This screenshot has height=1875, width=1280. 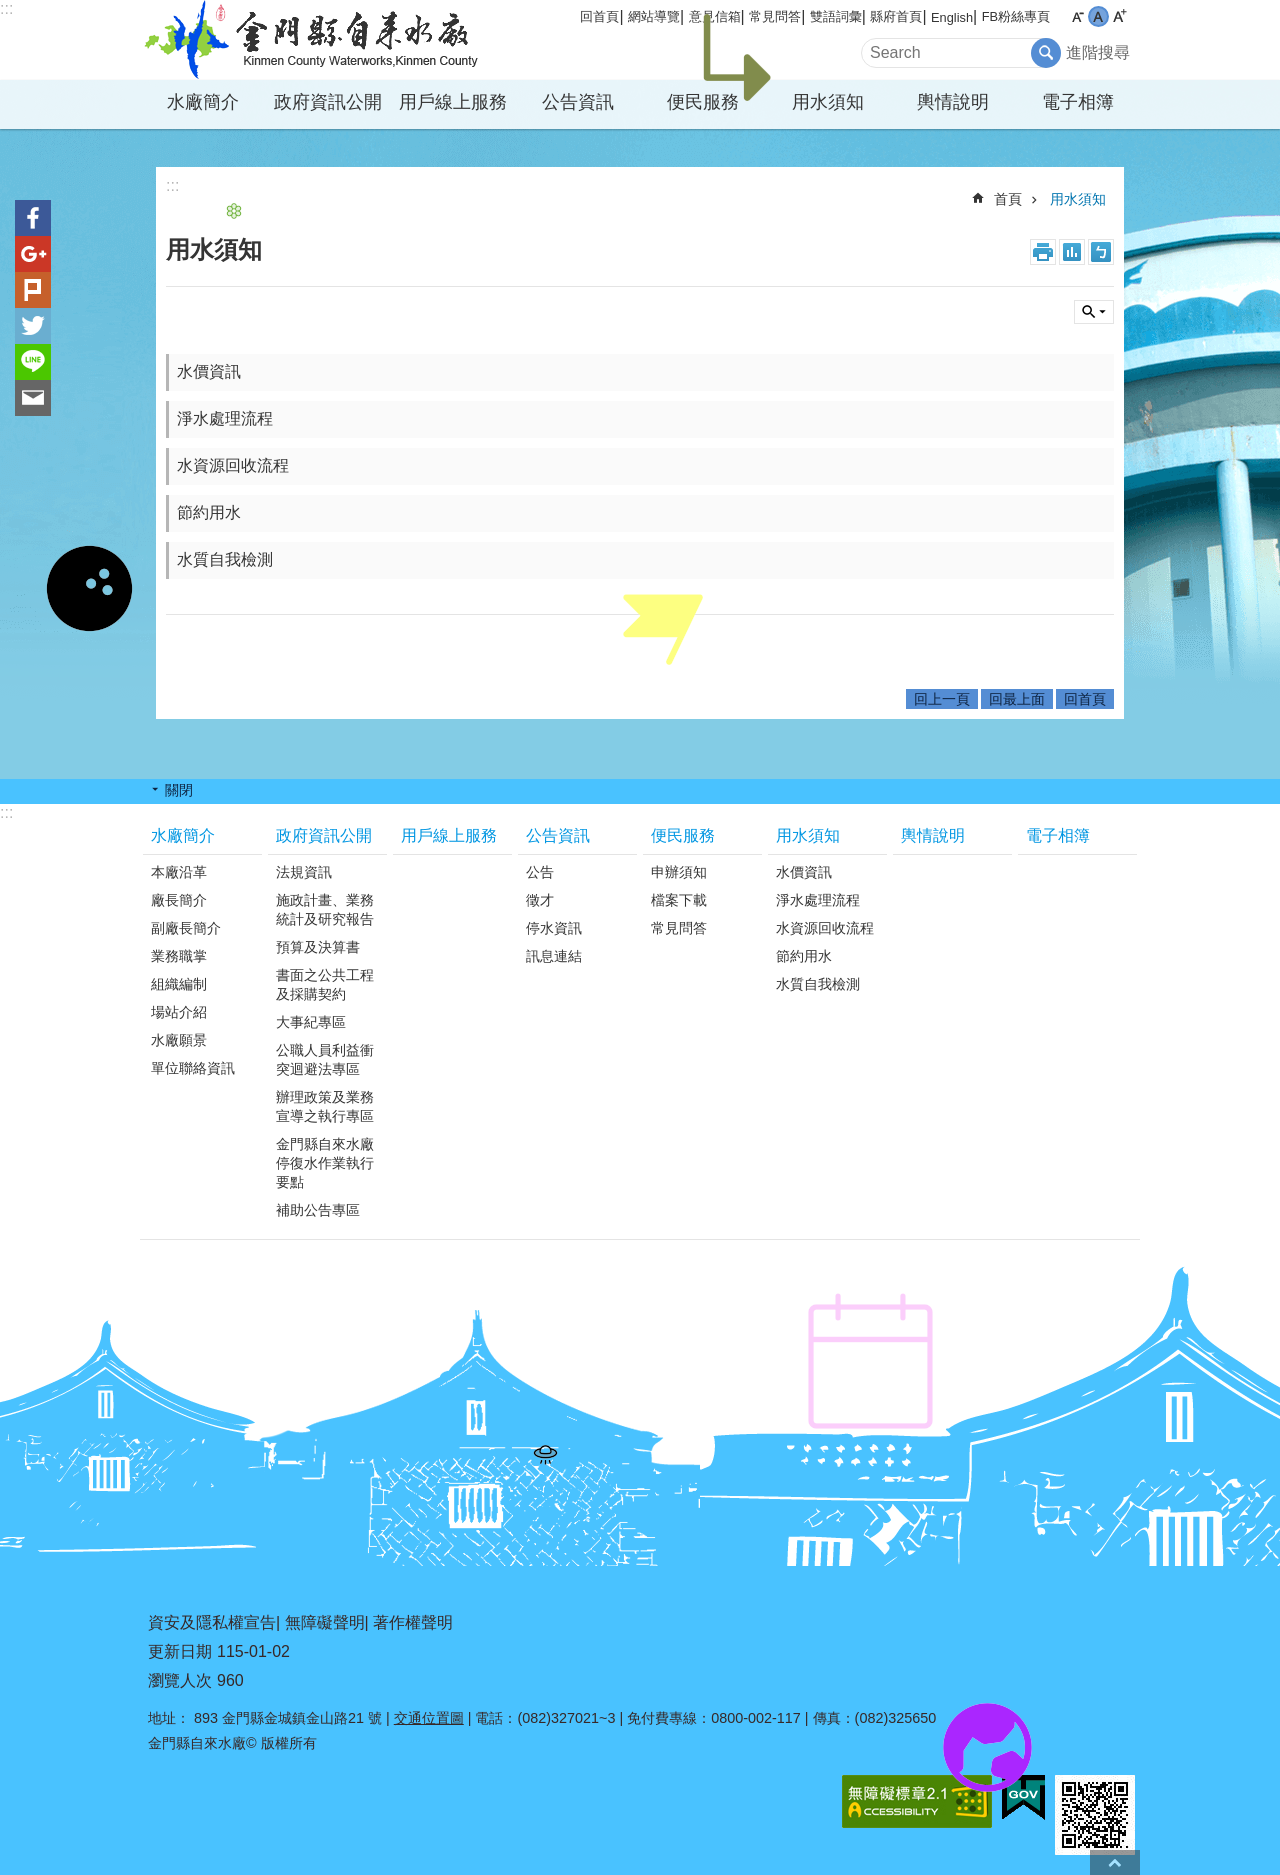 What do you see at coordinates (987, 1747) in the screenshot?
I see `switch to international or global settings` at bounding box center [987, 1747].